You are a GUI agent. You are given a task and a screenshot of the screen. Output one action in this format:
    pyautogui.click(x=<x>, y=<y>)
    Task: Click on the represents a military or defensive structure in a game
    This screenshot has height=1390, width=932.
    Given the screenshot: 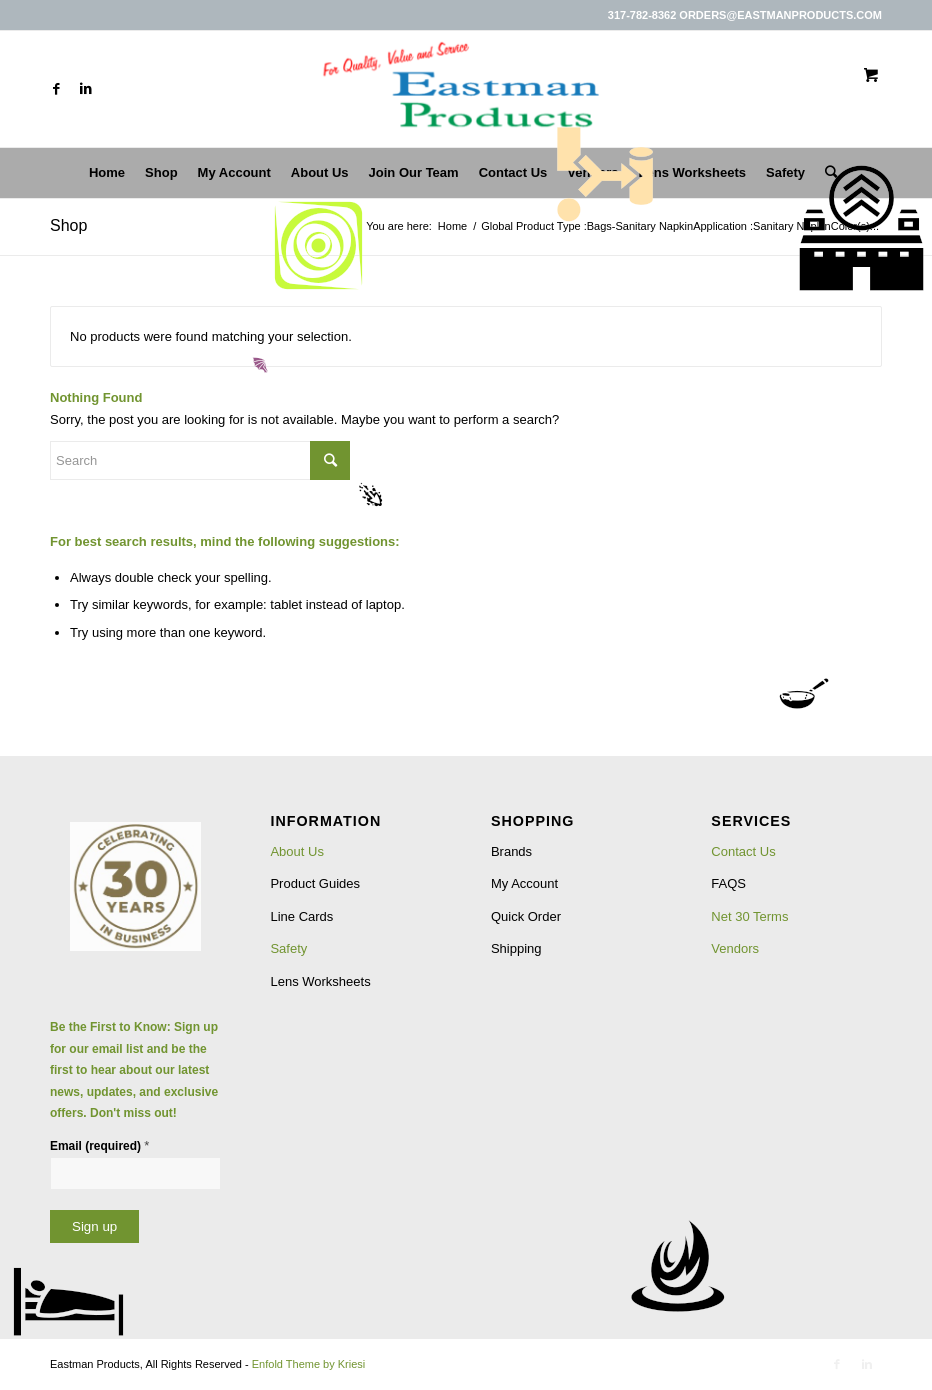 What is the action you would take?
    pyautogui.click(x=861, y=228)
    